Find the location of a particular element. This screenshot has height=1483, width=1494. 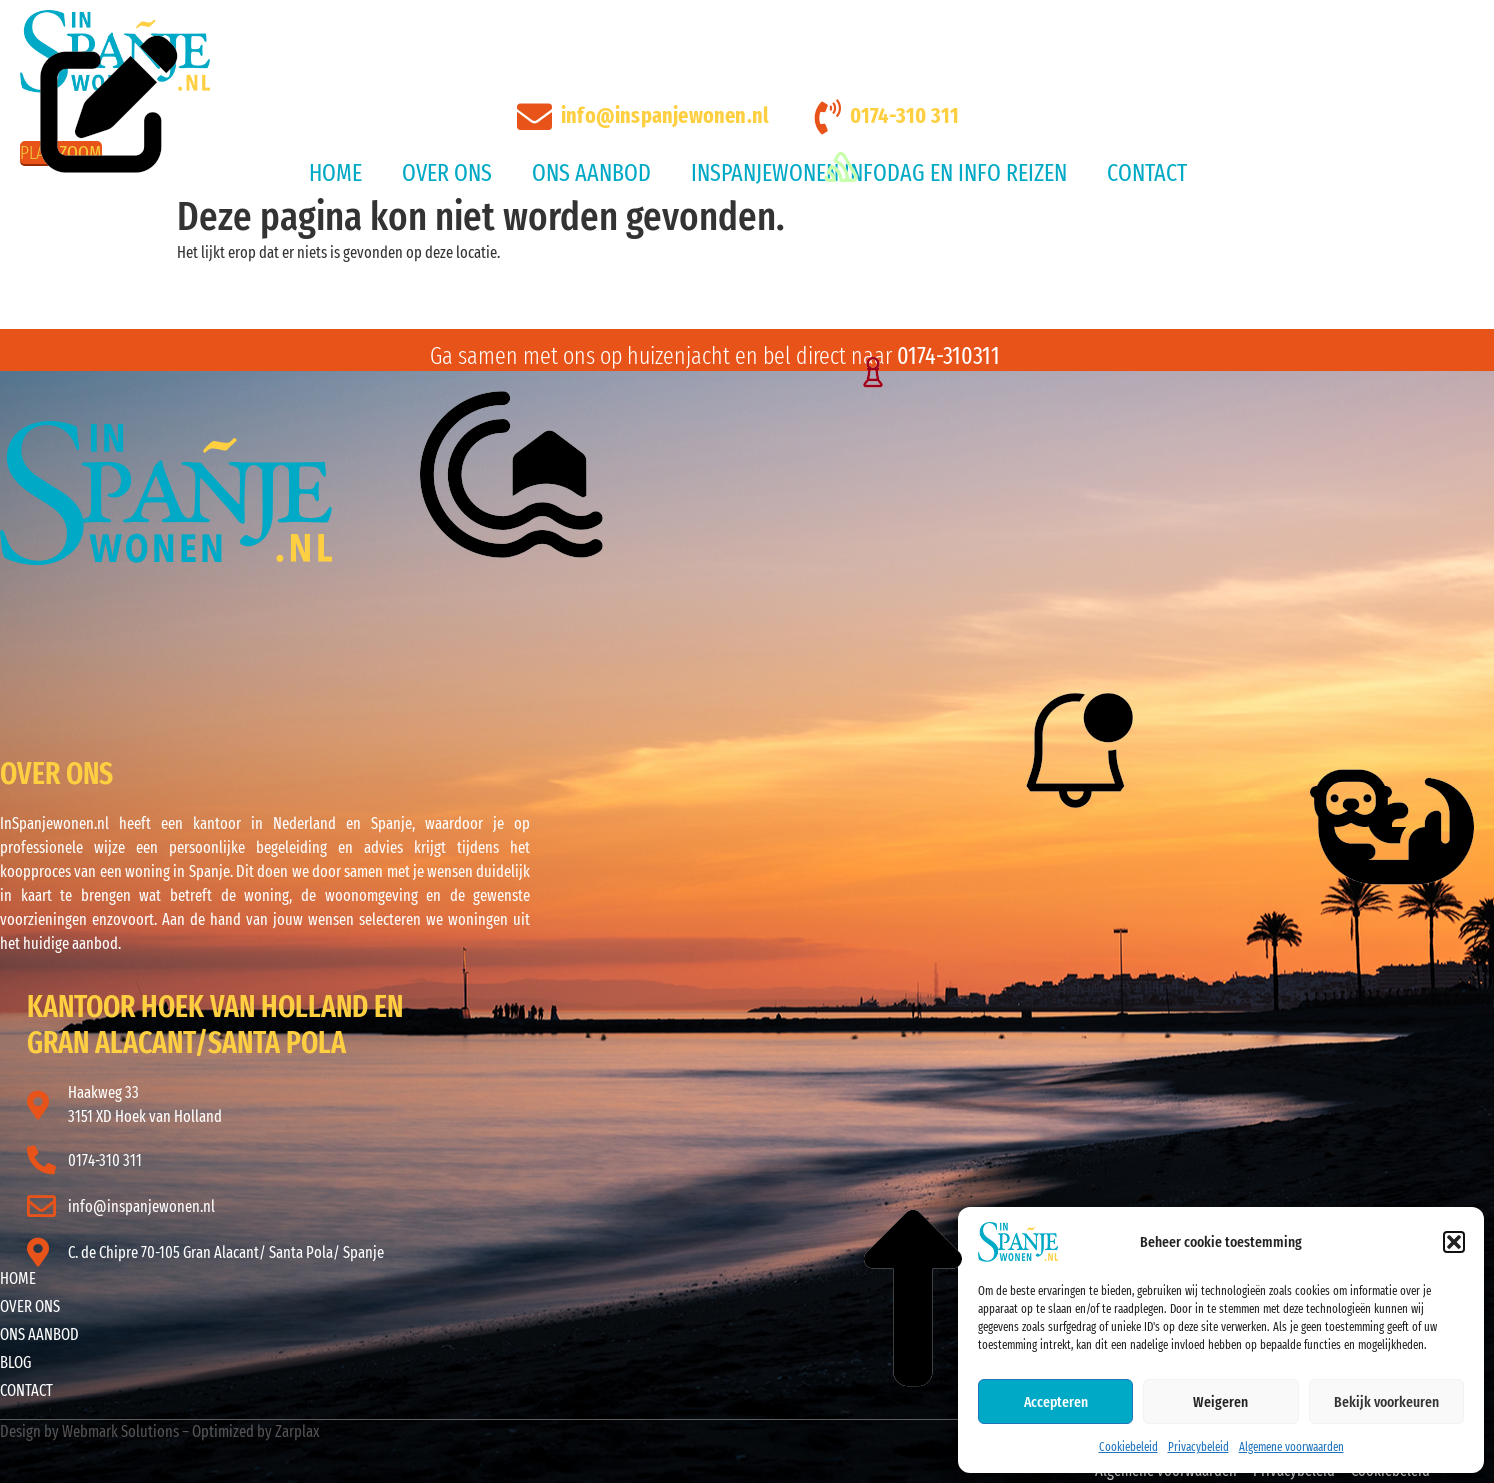

edit or modify content is located at coordinates (109, 103).